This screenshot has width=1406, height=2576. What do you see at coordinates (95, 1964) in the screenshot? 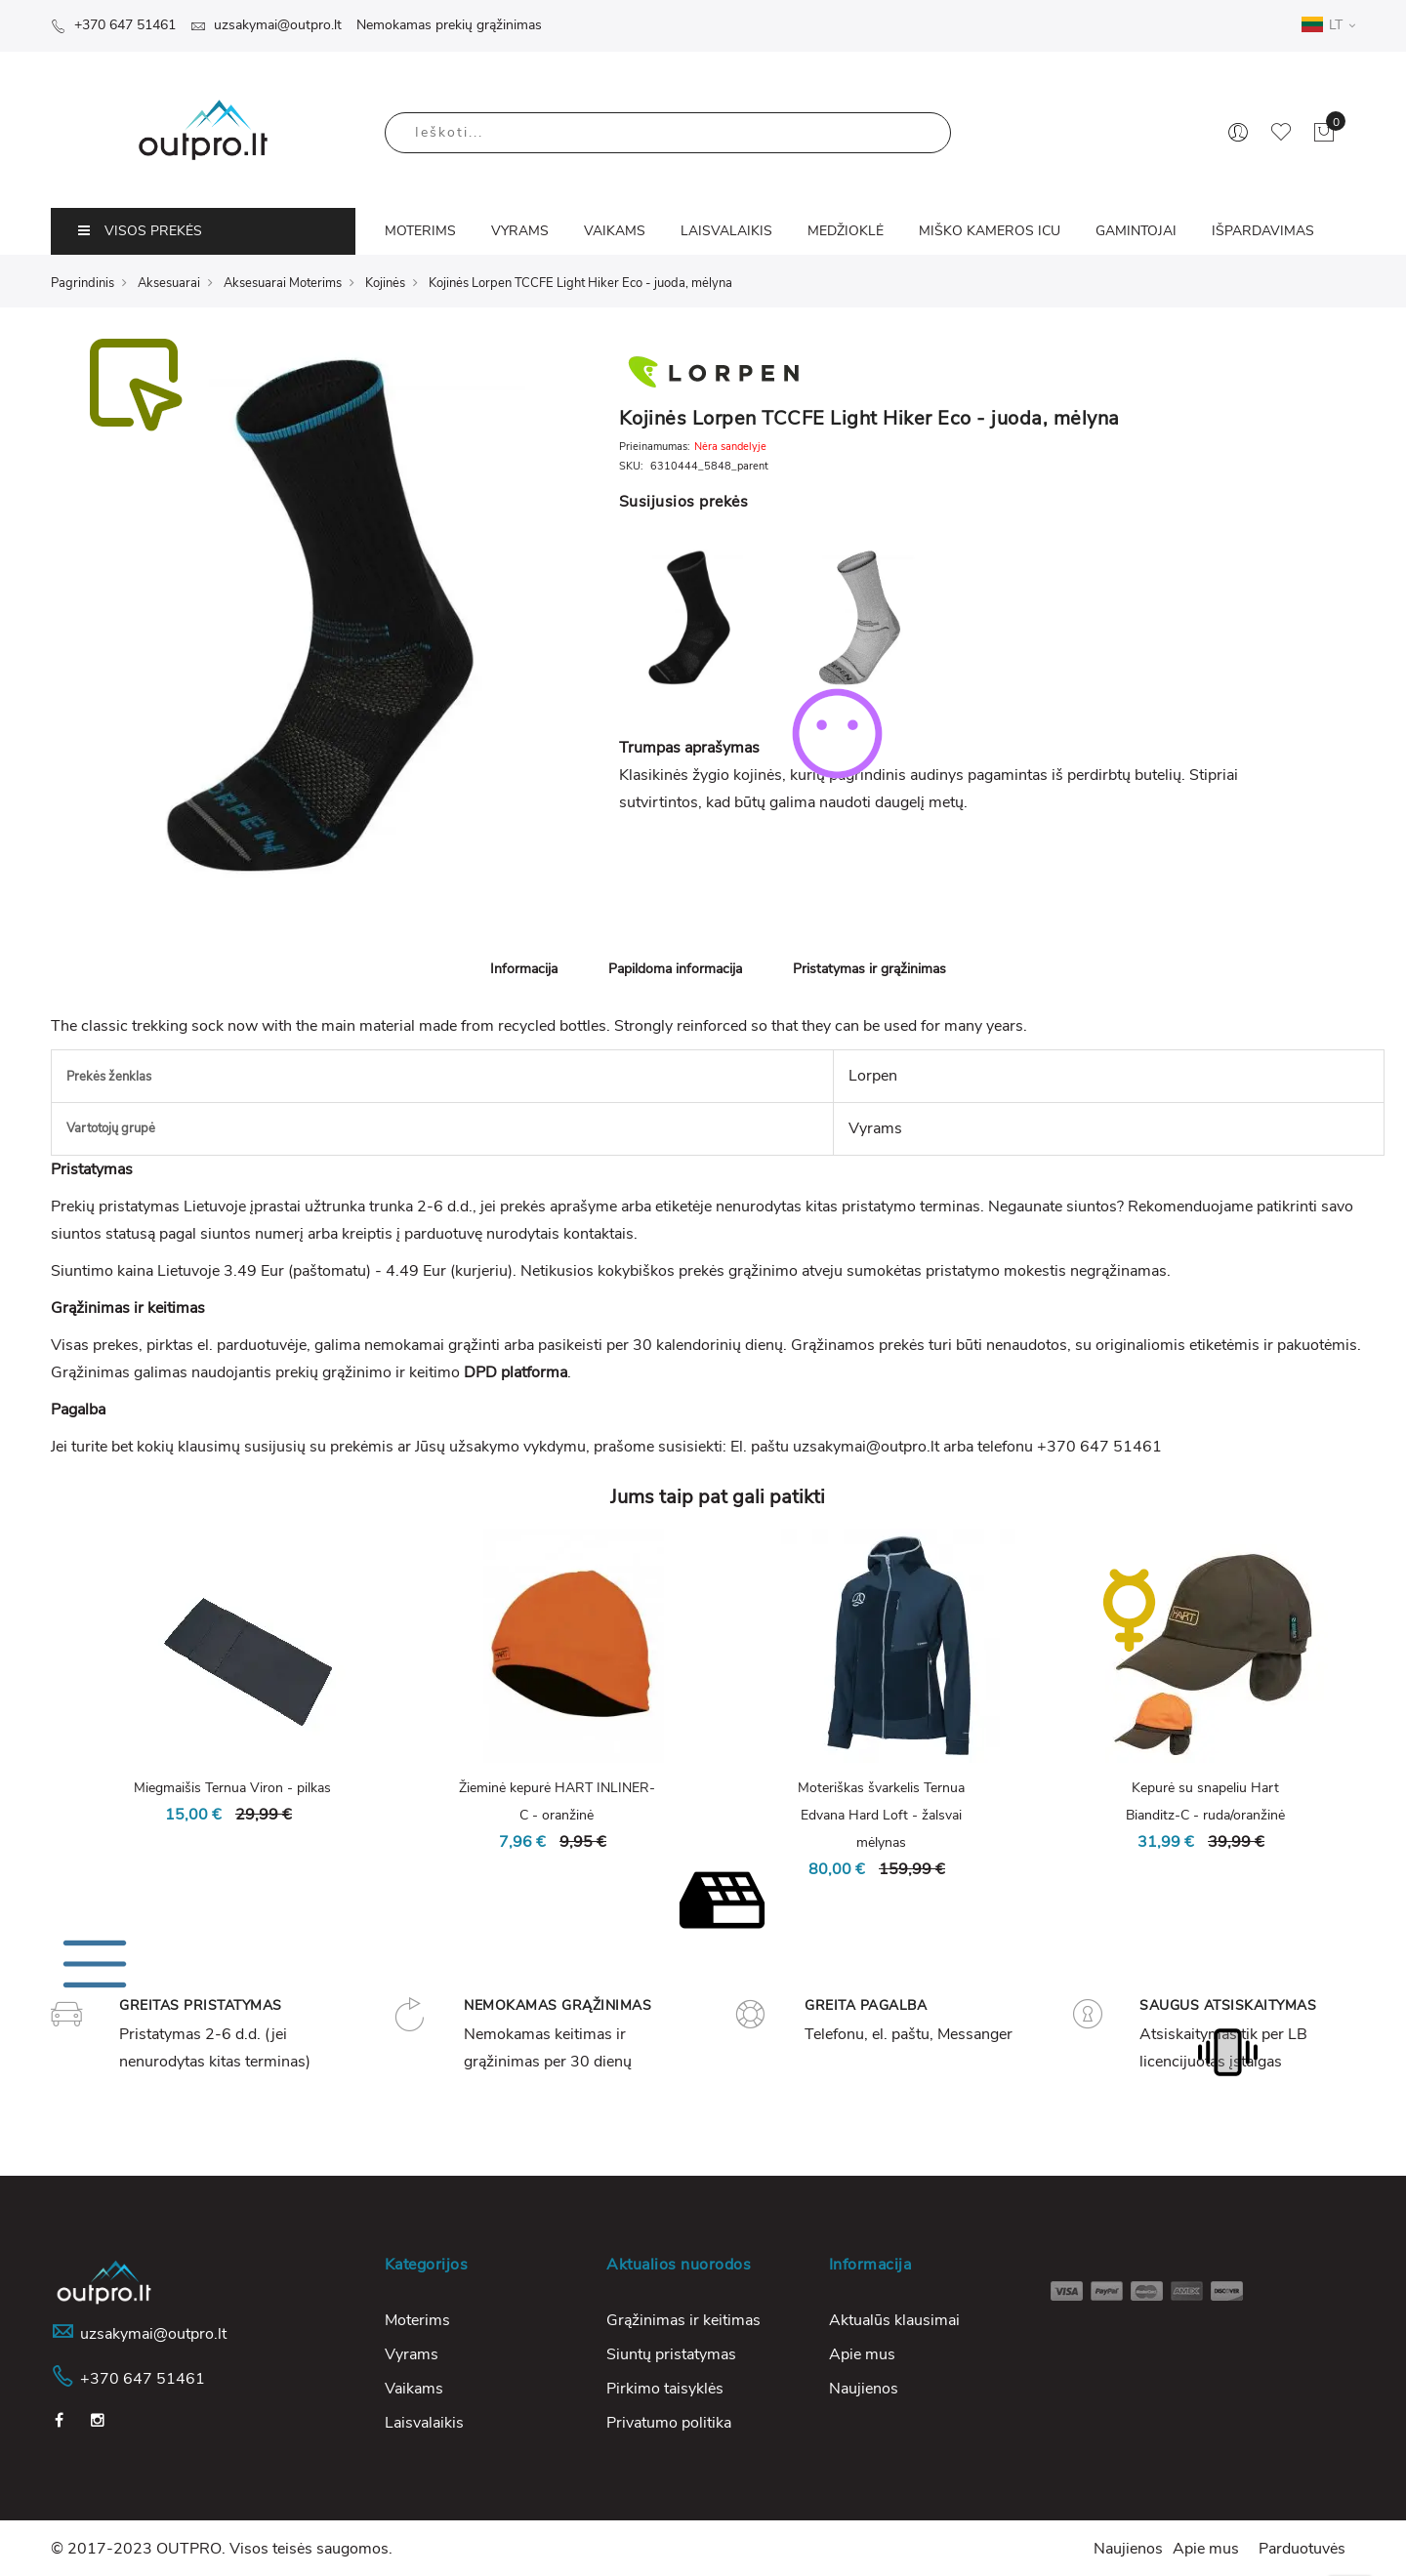
I see `view items in list format` at bounding box center [95, 1964].